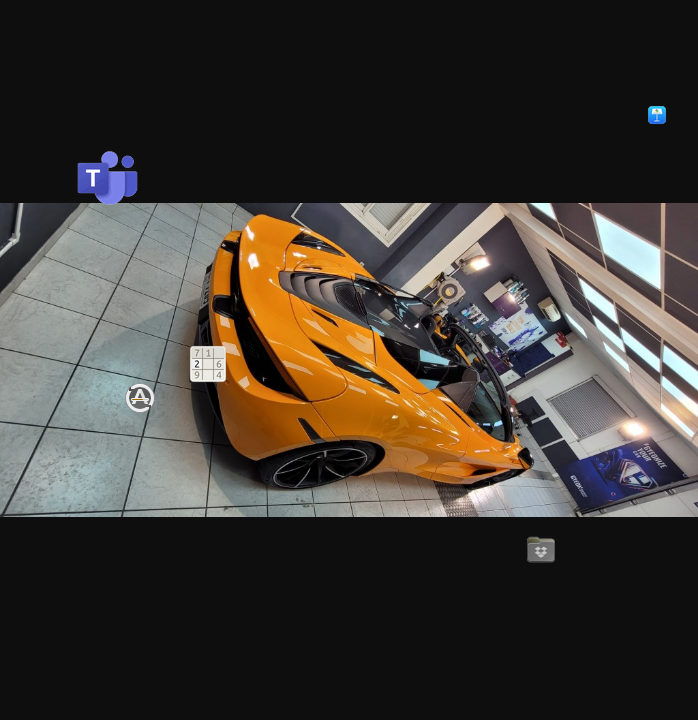 The width and height of the screenshot is (698, 720). I want to click on open the sudoku puzzle game, so click(208, 364).